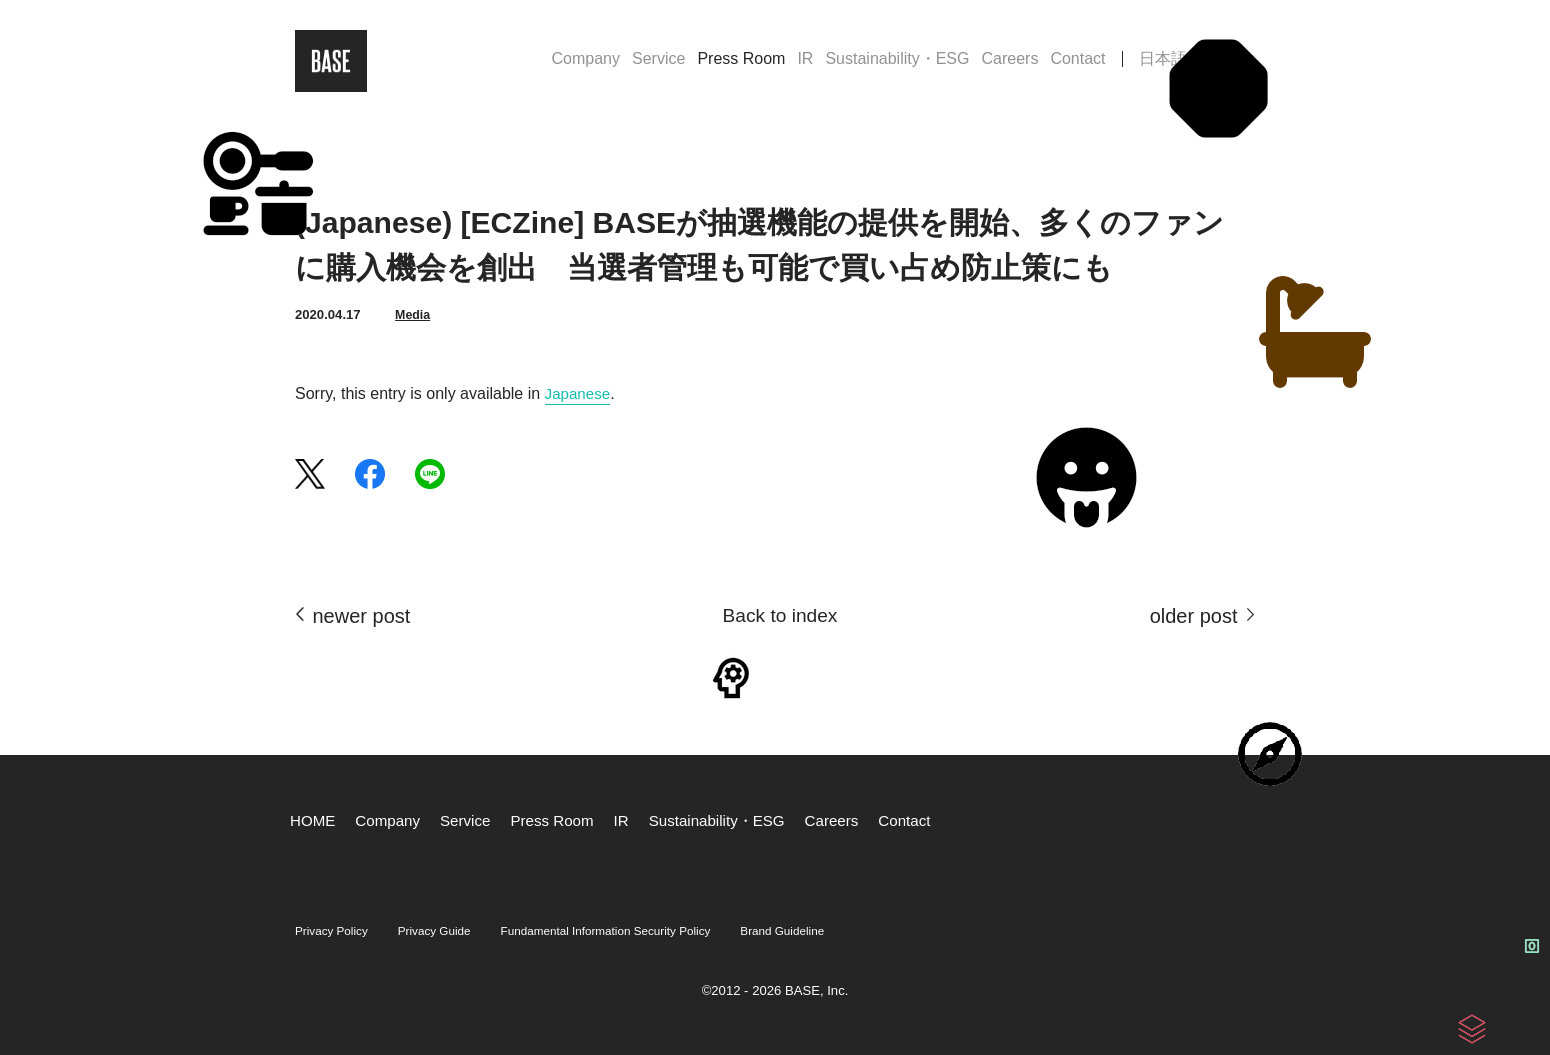  What do you see at coordinates (1472, 1029) in the screenshot?
I see `view layers or stacked content` at bounding box center [1472, 1029].